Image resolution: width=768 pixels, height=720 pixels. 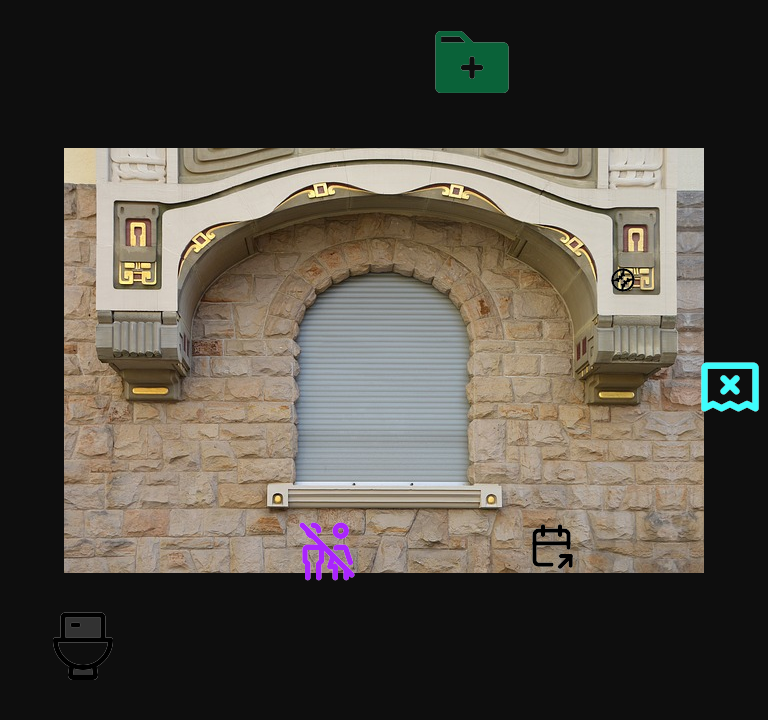 What do you see at coordinates (472, 62) in the screenshot?
I see `create a new folder` at bounding box center [472, 62].